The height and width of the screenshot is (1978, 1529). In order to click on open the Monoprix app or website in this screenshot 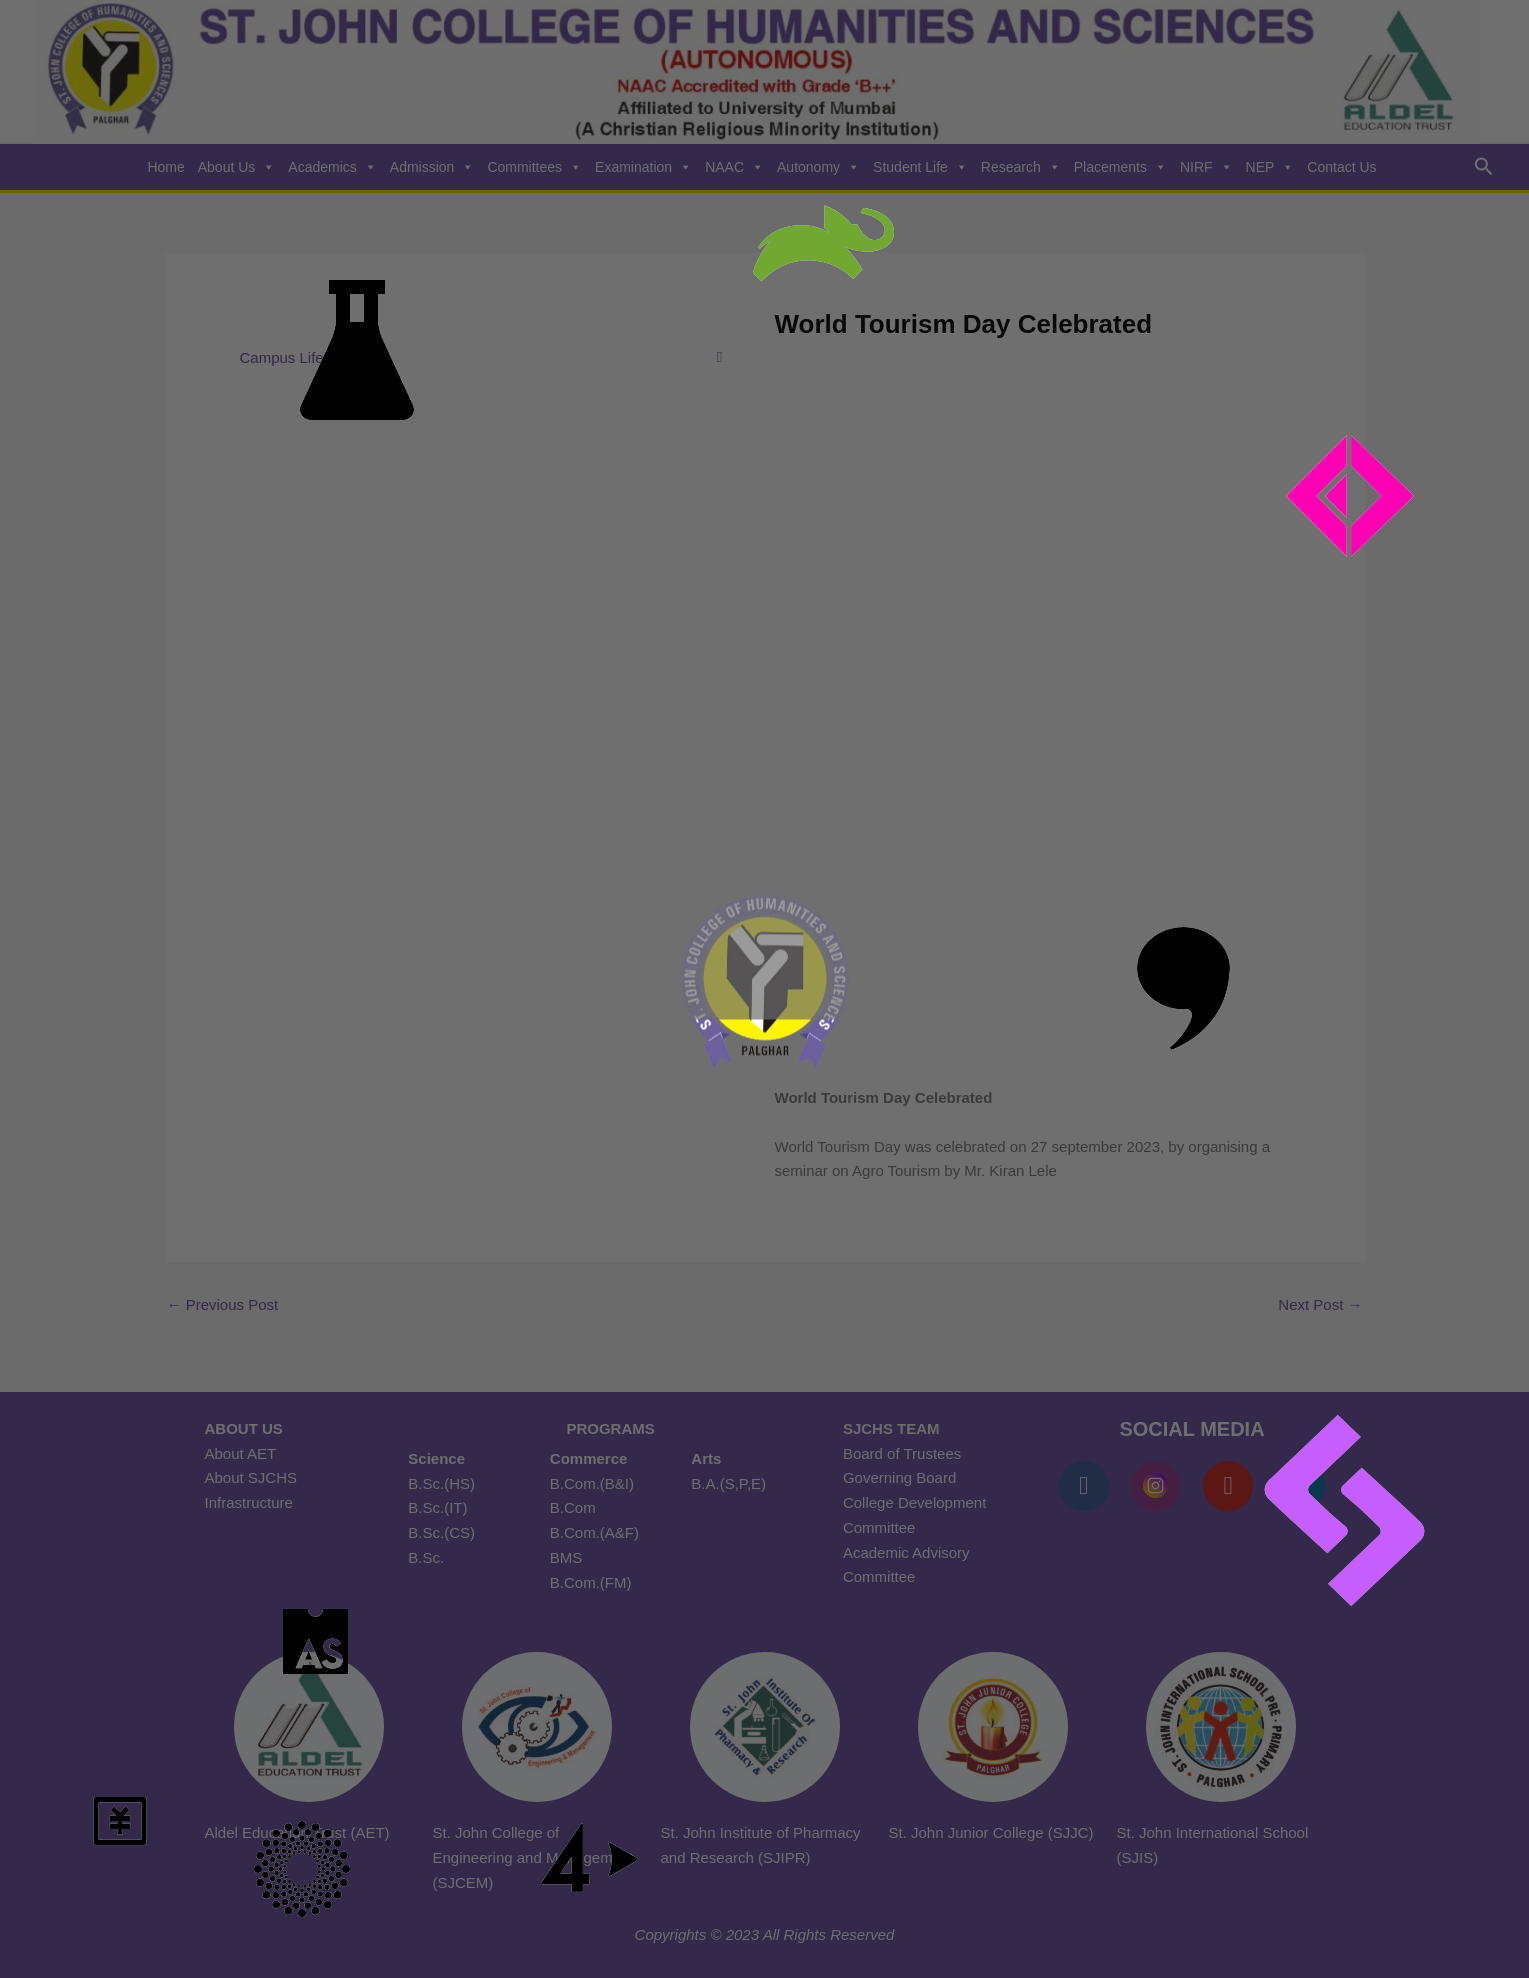, I will do `click(1183, 988)`.